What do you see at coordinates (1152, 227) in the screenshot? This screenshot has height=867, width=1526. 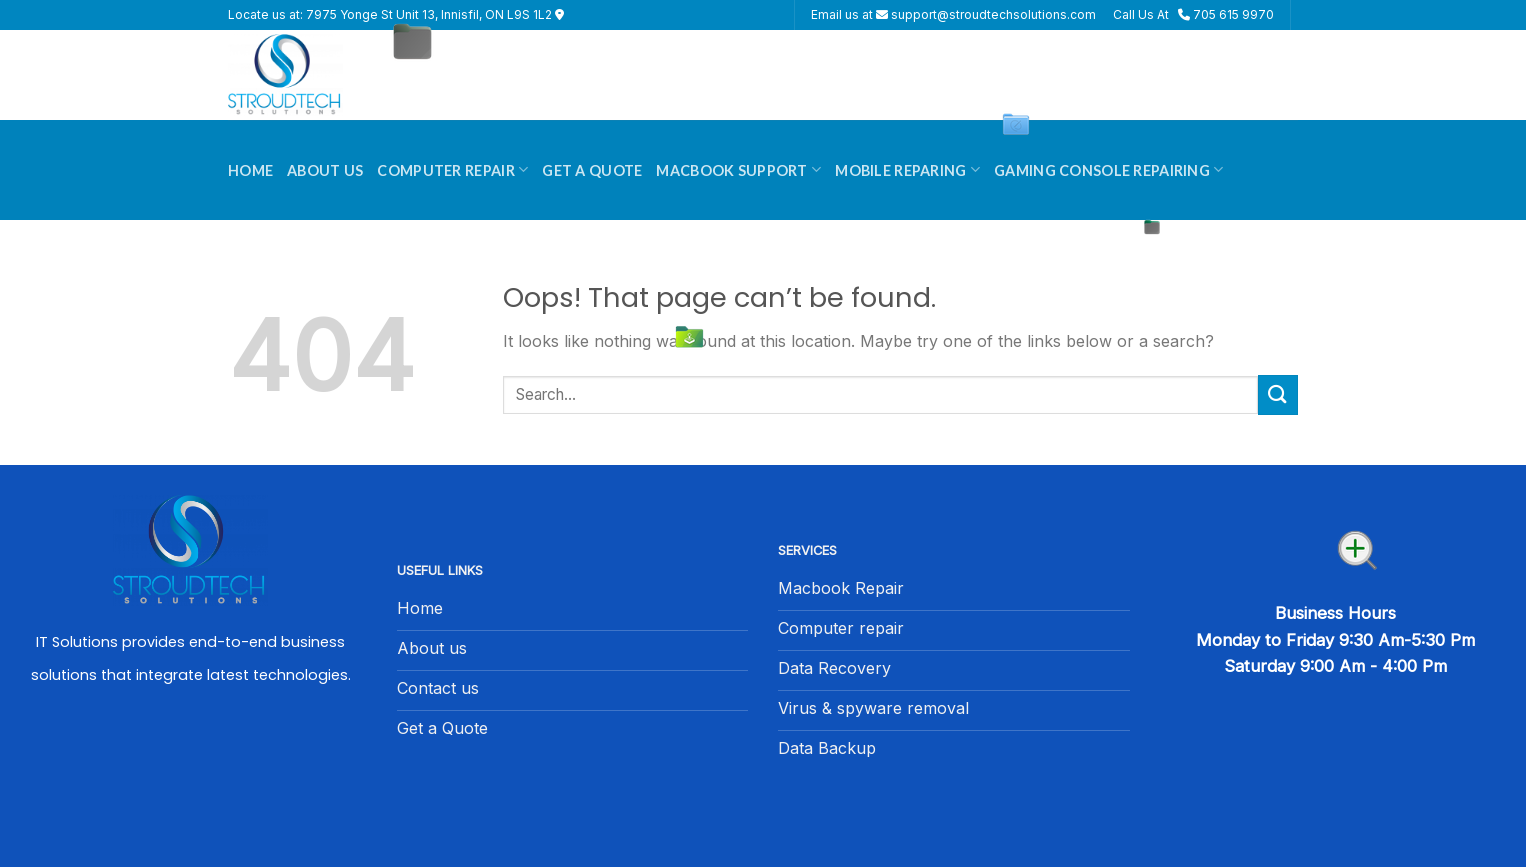 I see `open file folder` at bounding box center [1152, 227].